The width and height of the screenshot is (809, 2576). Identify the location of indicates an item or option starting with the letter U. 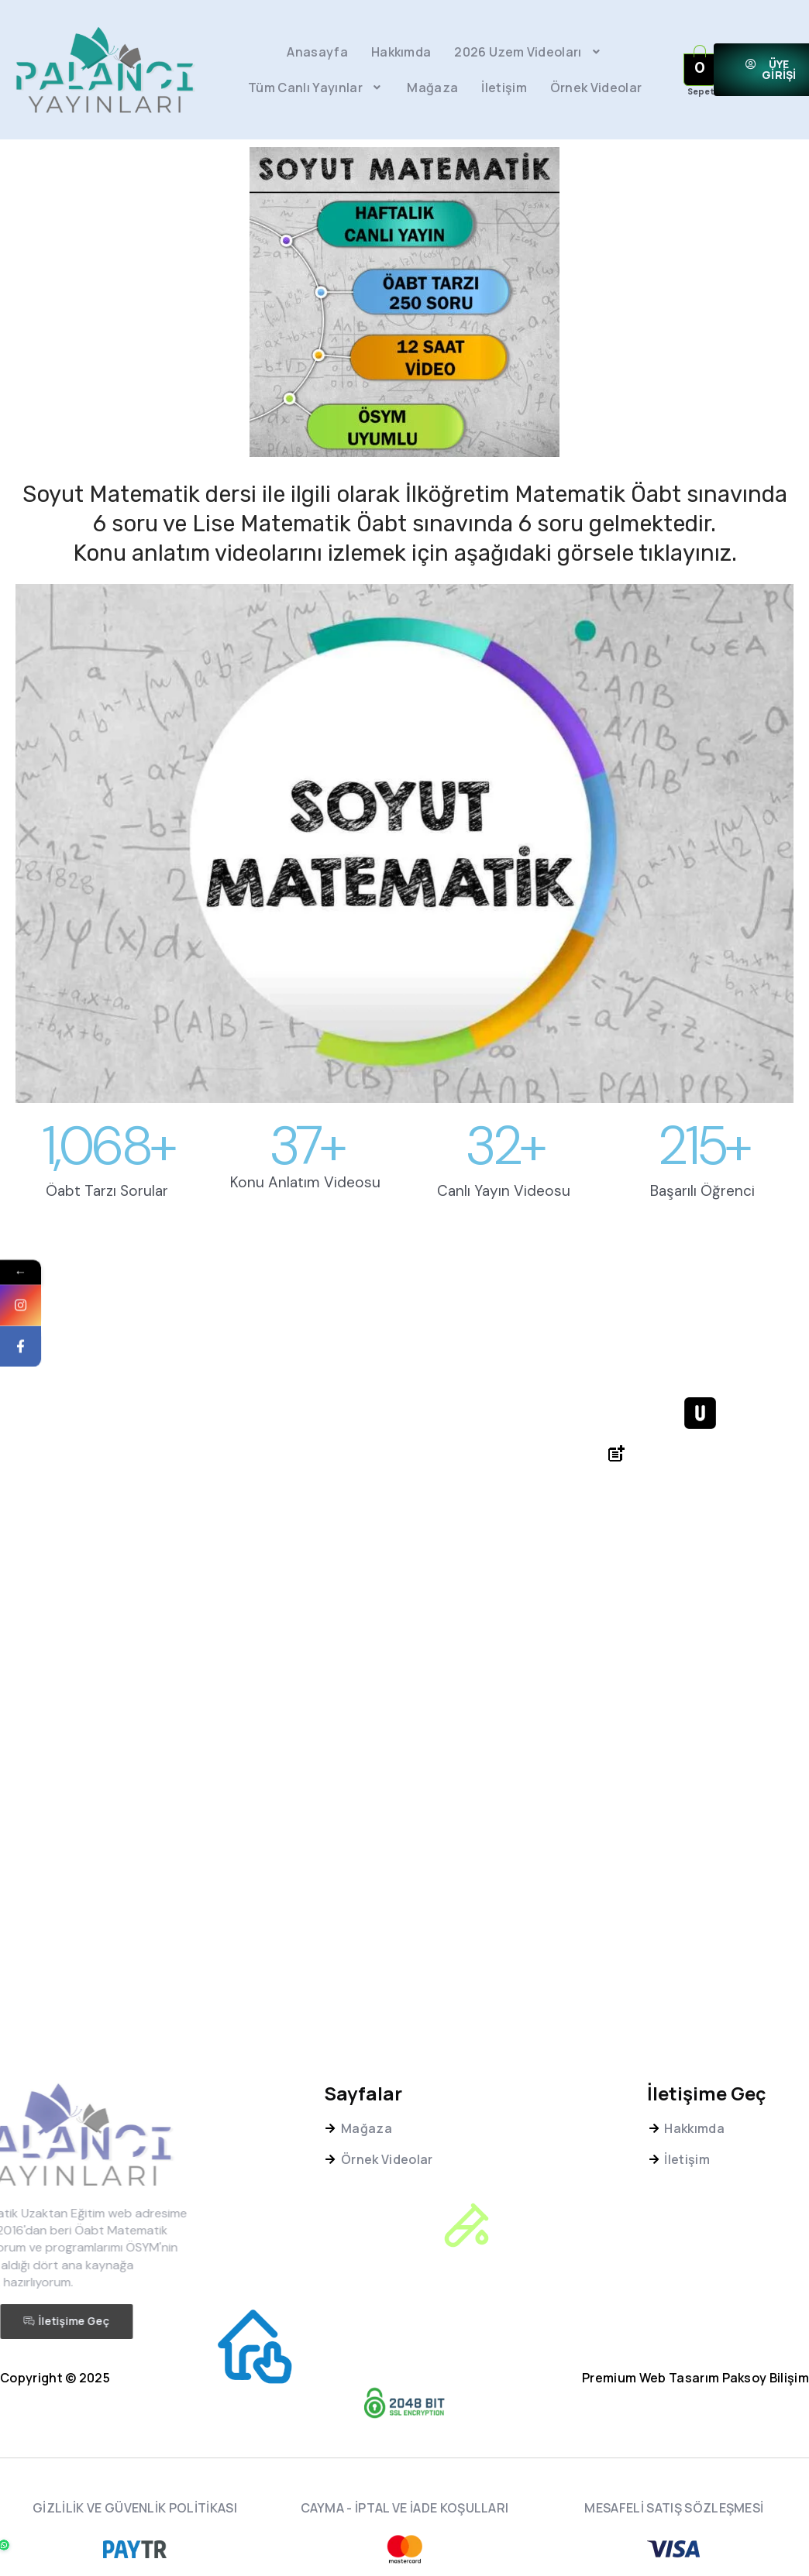
(700, 1413).